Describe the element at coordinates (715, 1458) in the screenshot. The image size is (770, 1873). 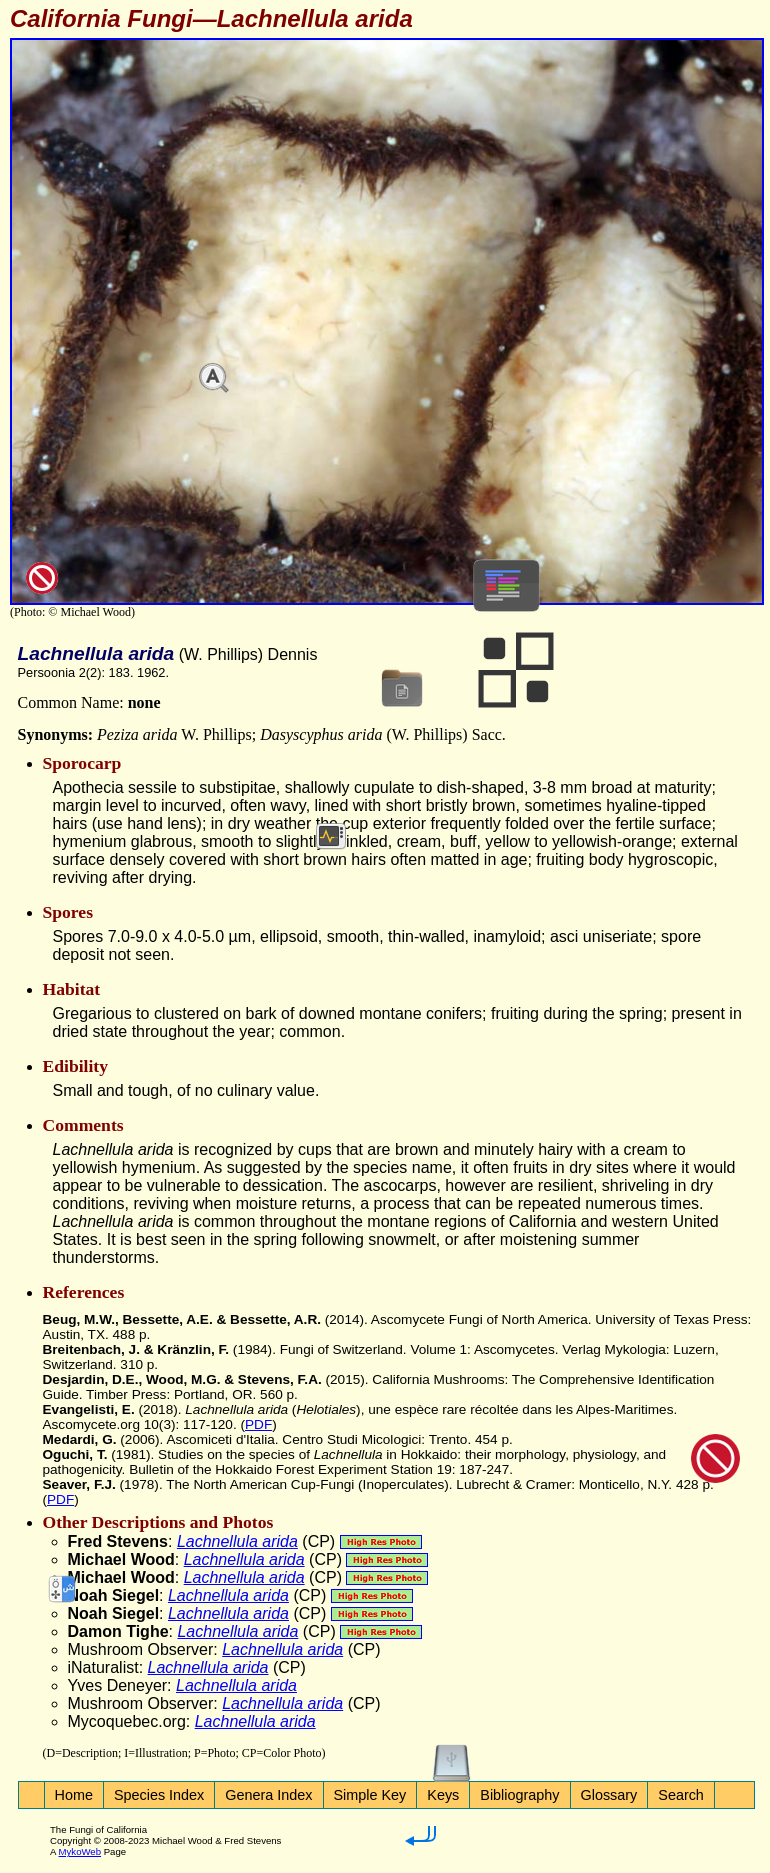
I see `delete or remove selected item` at that location.